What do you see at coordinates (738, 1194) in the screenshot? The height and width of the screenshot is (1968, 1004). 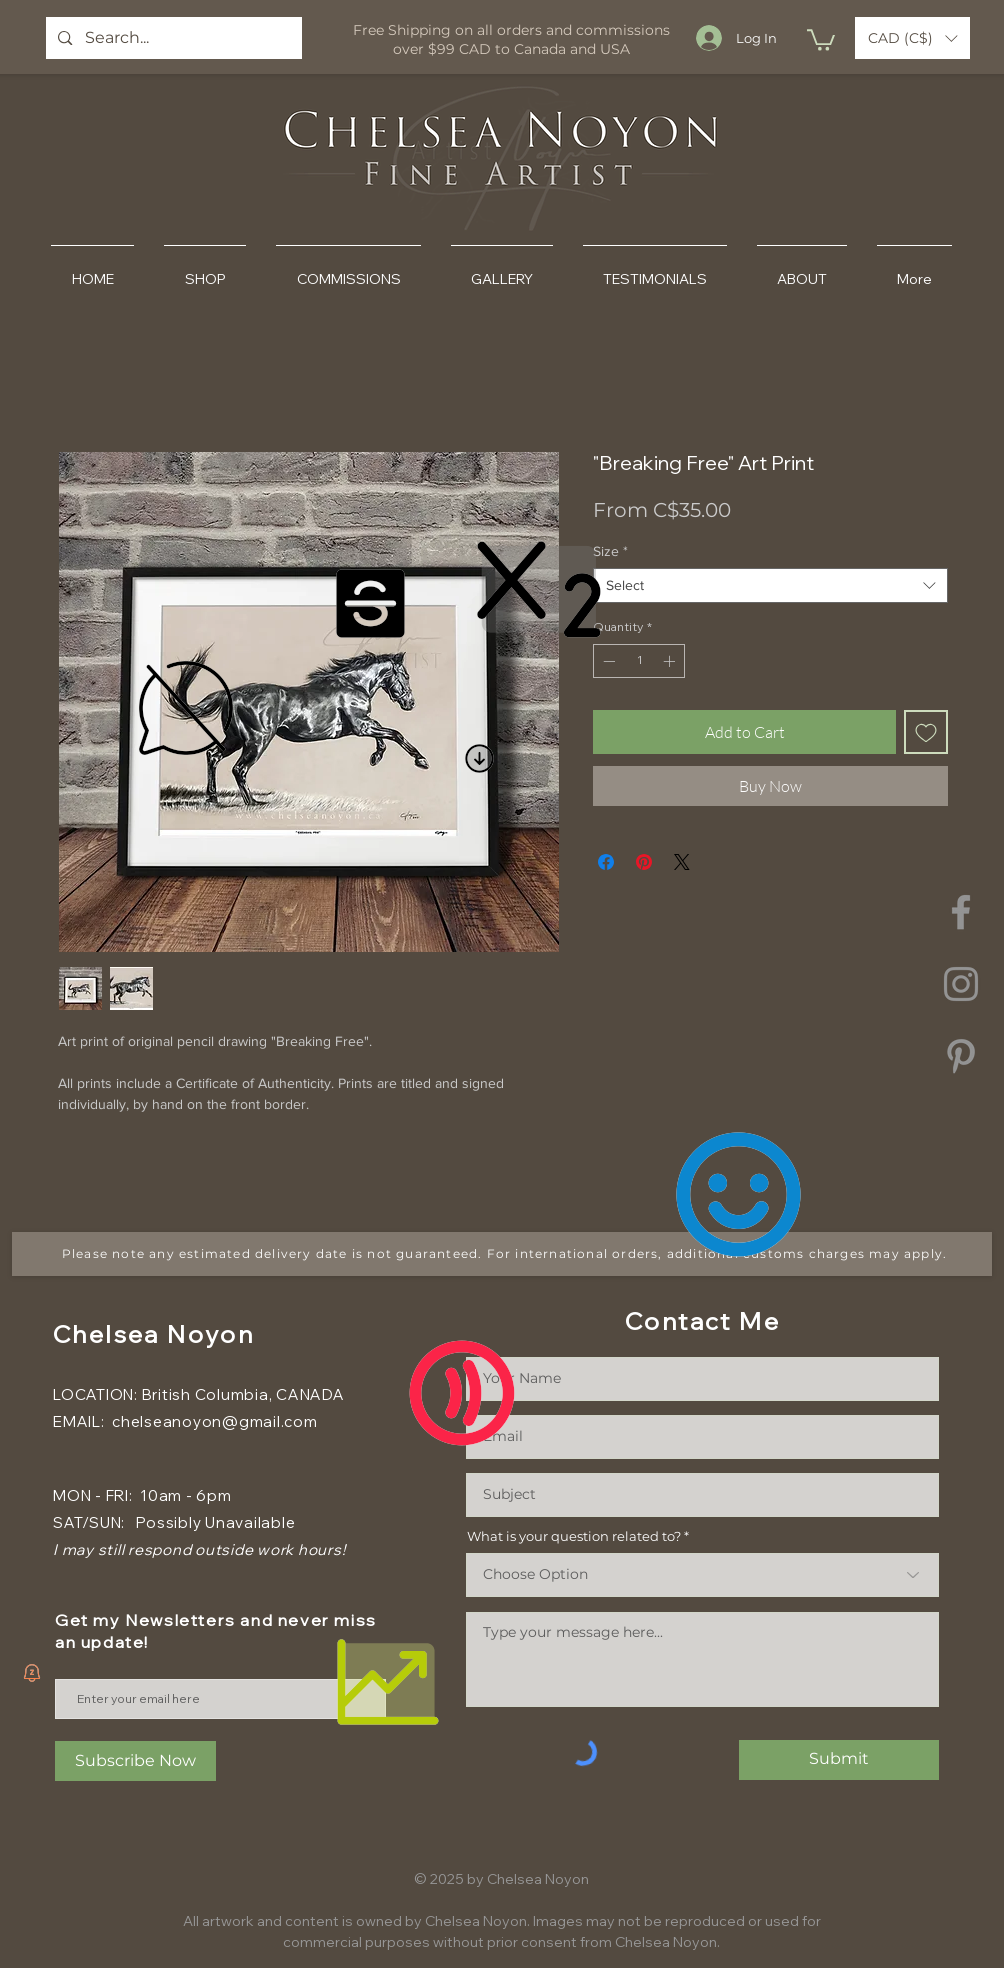 I see `add an emoji or reaction` at bounding box center [738, 1194].